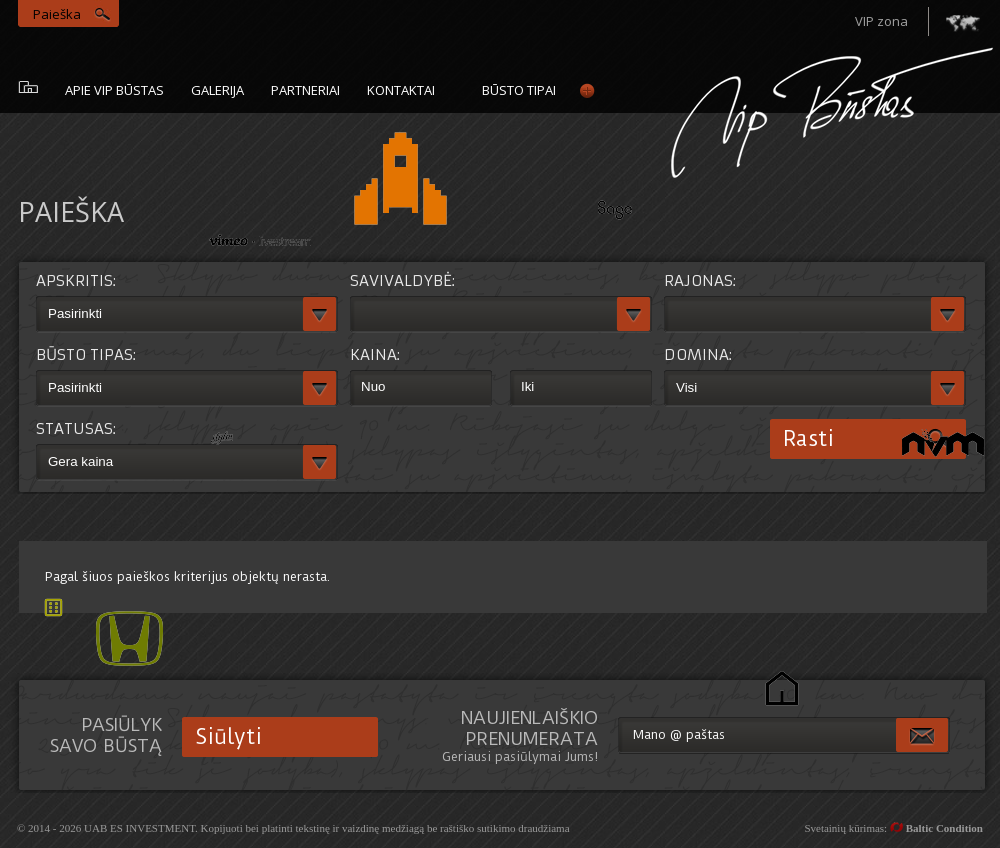  What do you see at coordinates (943, 443) in the screenshot?
I see `nvm (node version manager) logo` at bounding box center [943, 443].